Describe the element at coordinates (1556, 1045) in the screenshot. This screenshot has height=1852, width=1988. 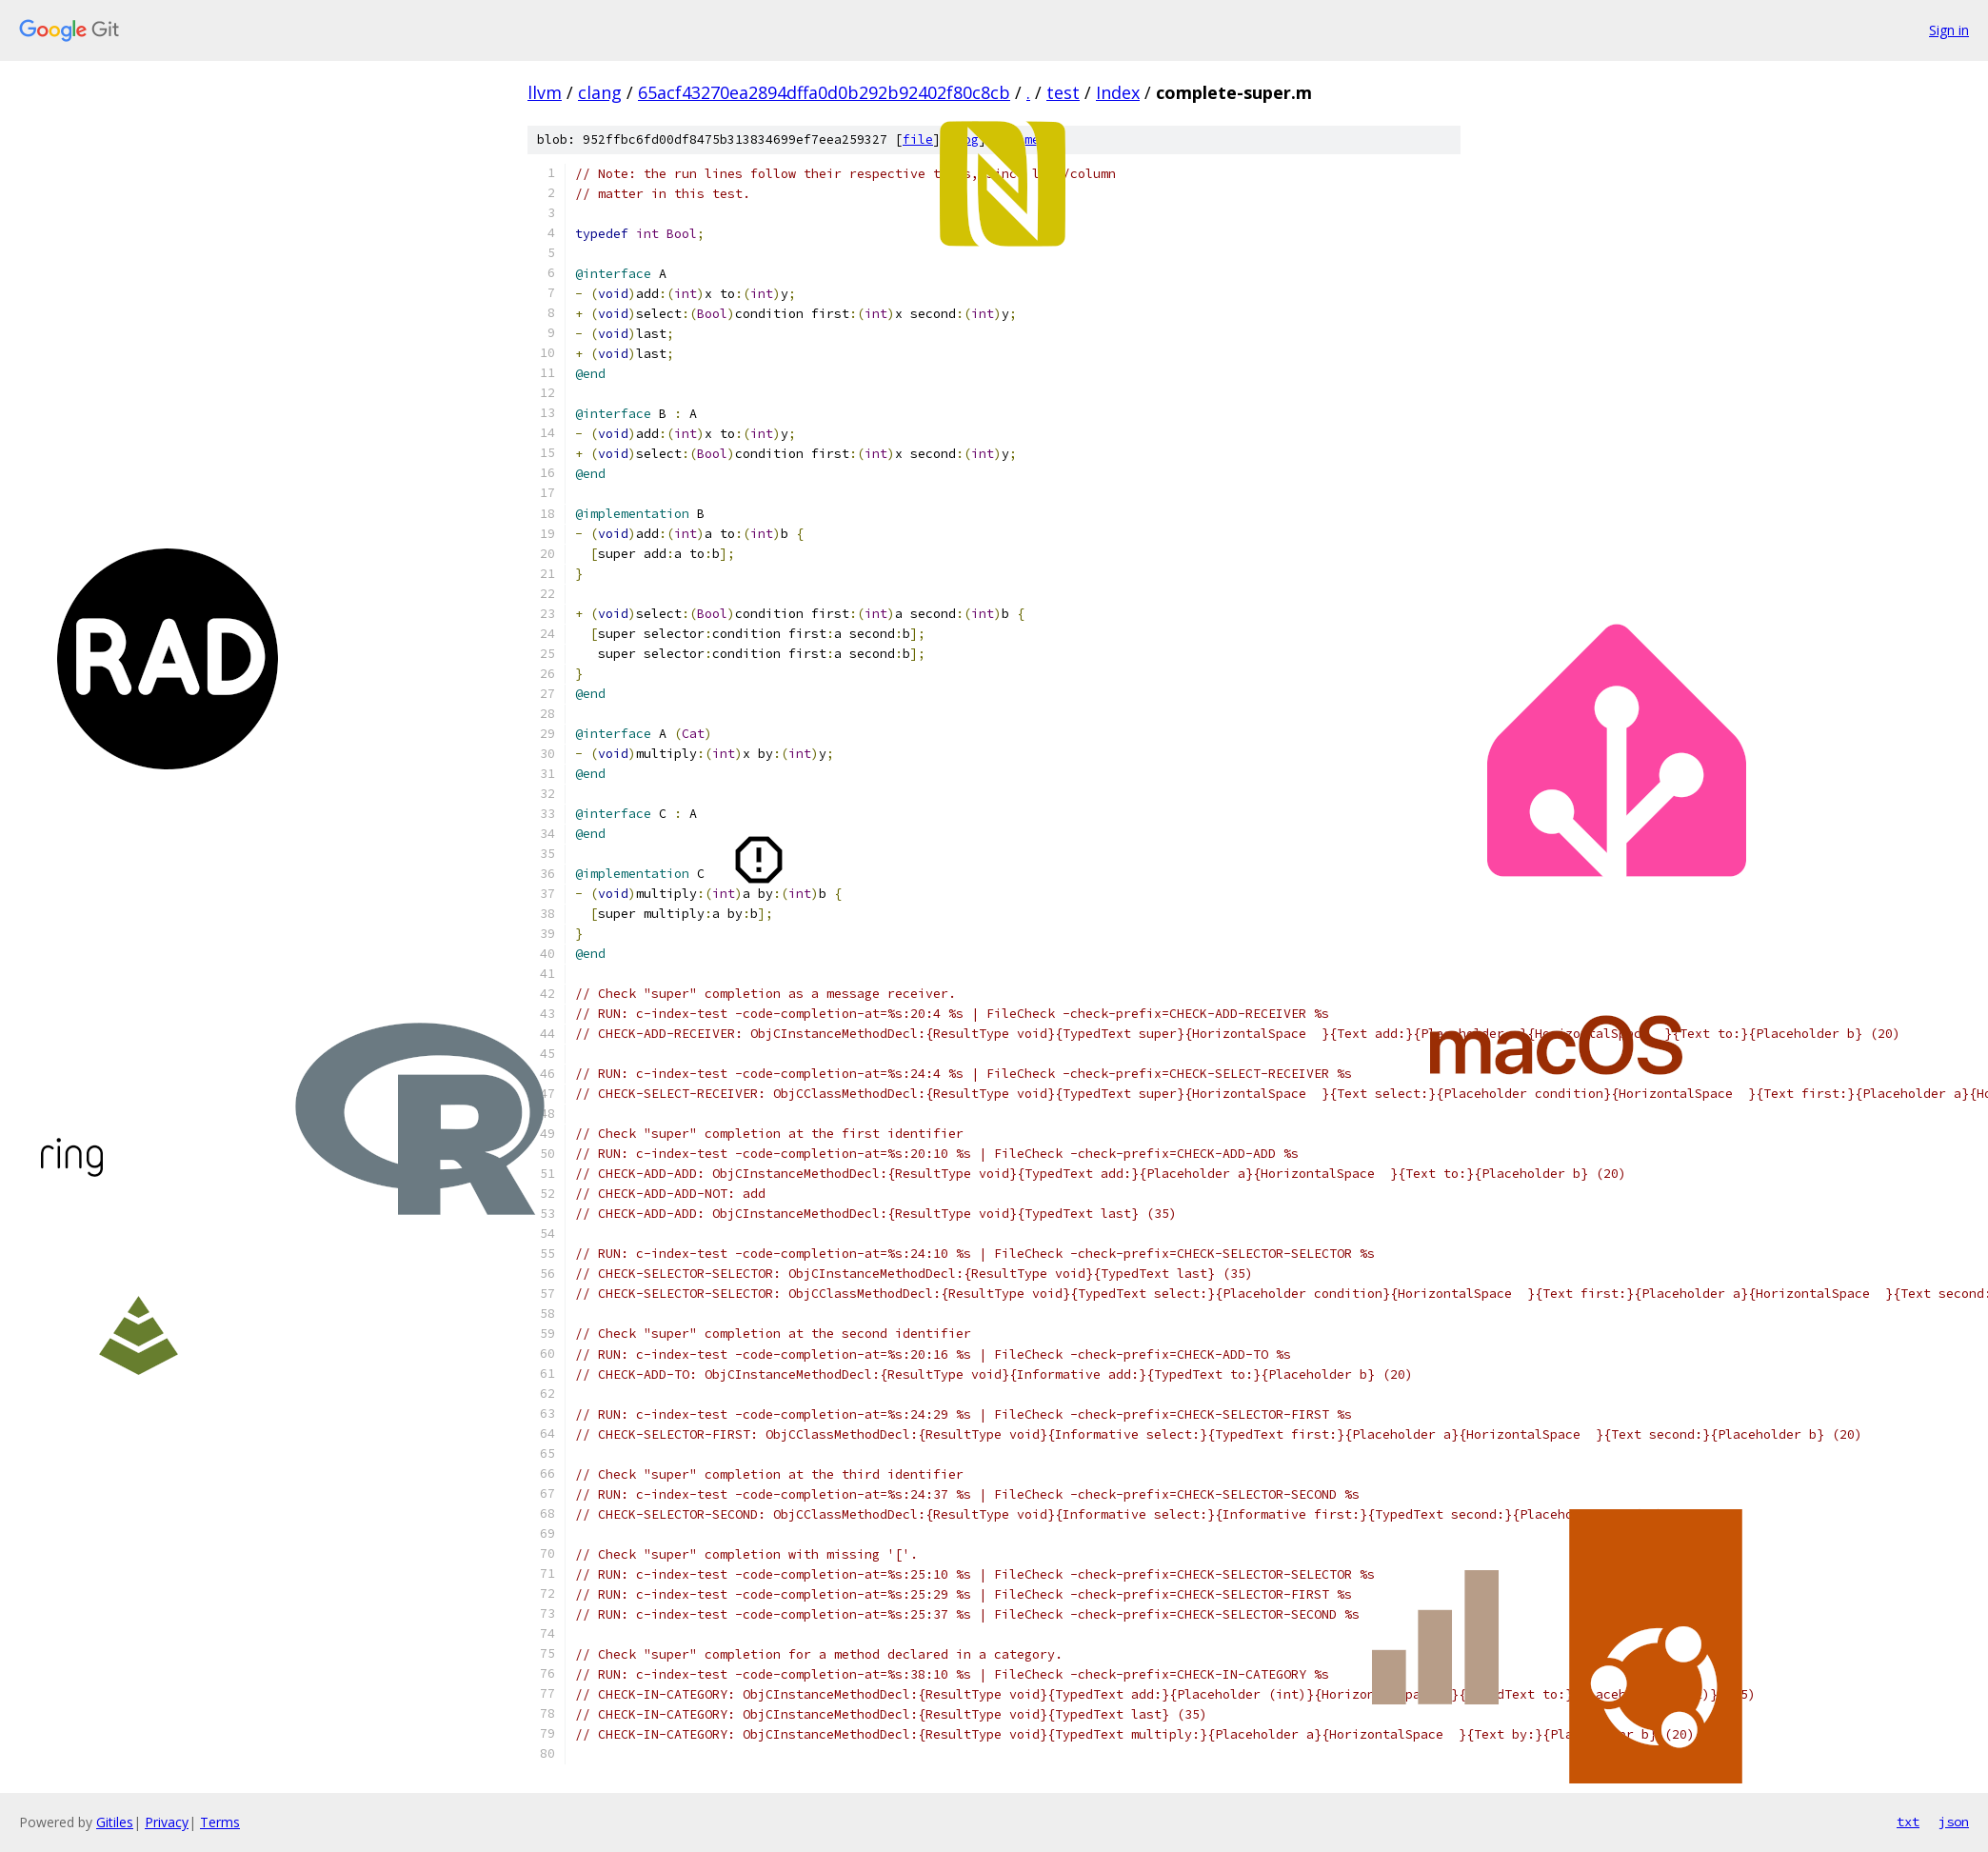
I see `indicates macOS operating system compatibility` at that location.